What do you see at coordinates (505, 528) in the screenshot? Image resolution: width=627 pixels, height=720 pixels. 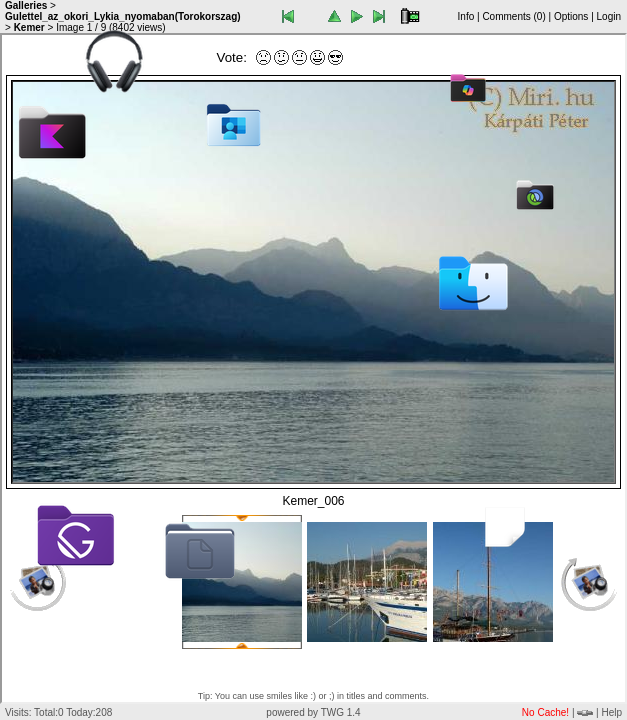 I see `unknown or unrecognized clipping file type` at bounding box center [505, 528].